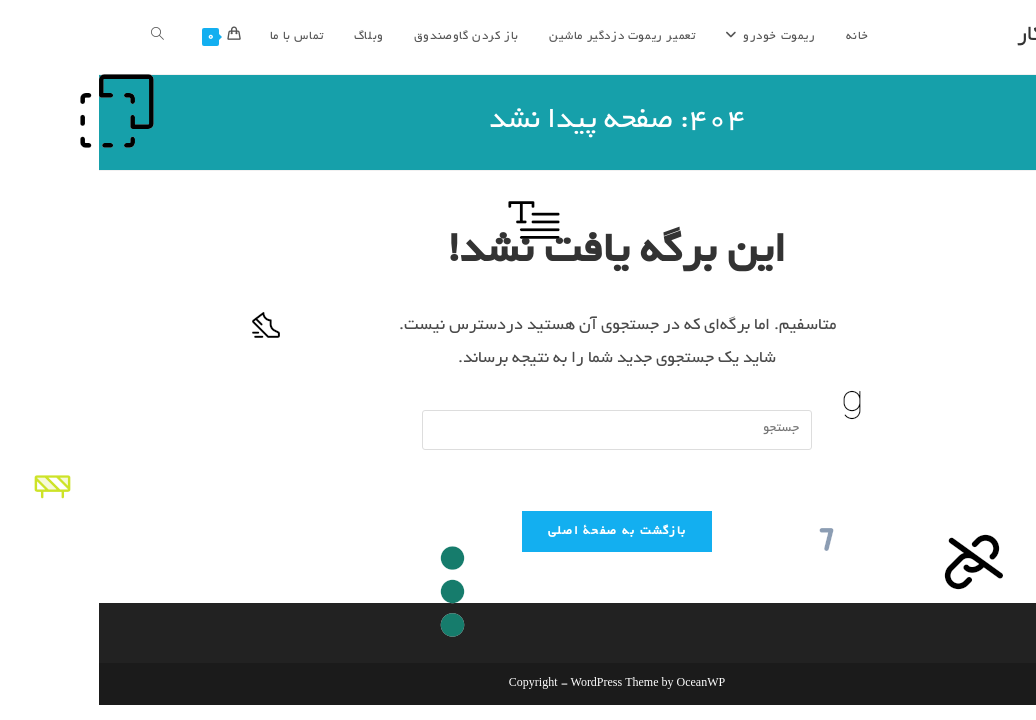 This screenshot has width=1036, height=720. I want to click on open more options menu, so click(452, 591).